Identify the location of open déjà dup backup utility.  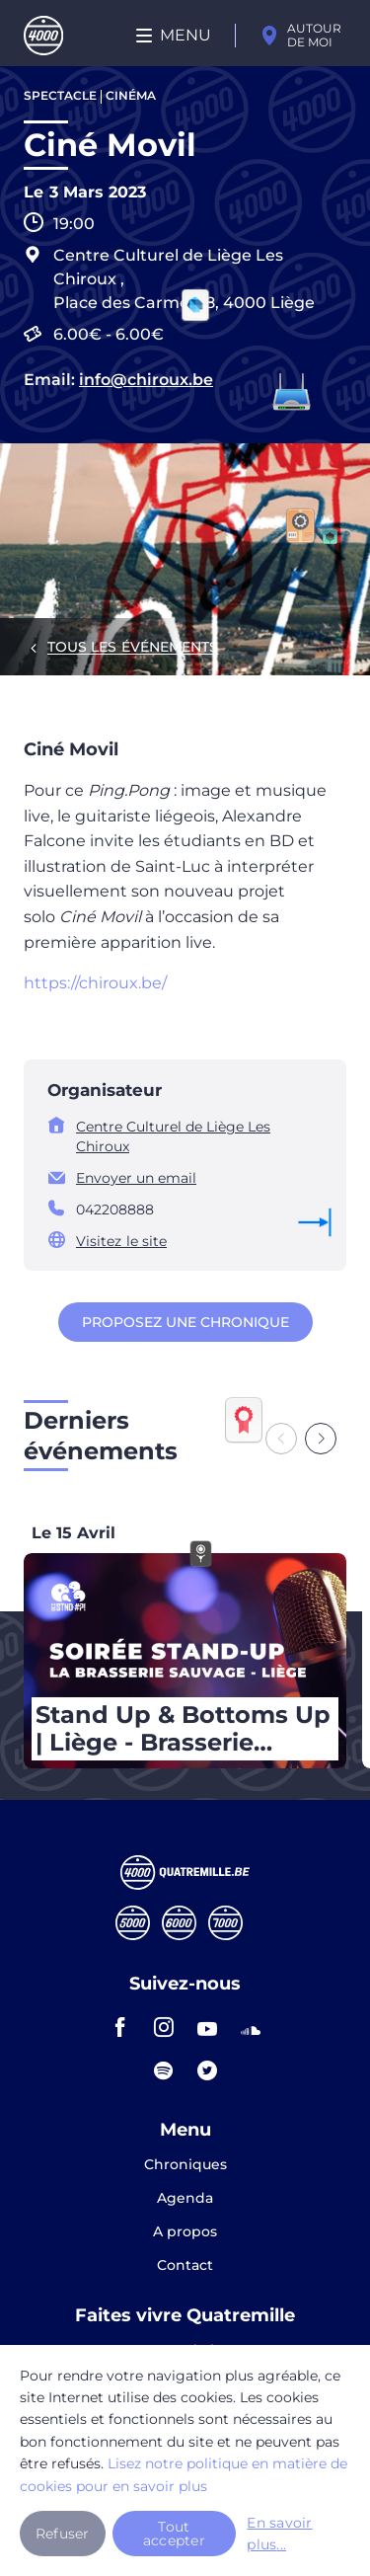
(200, 1553).